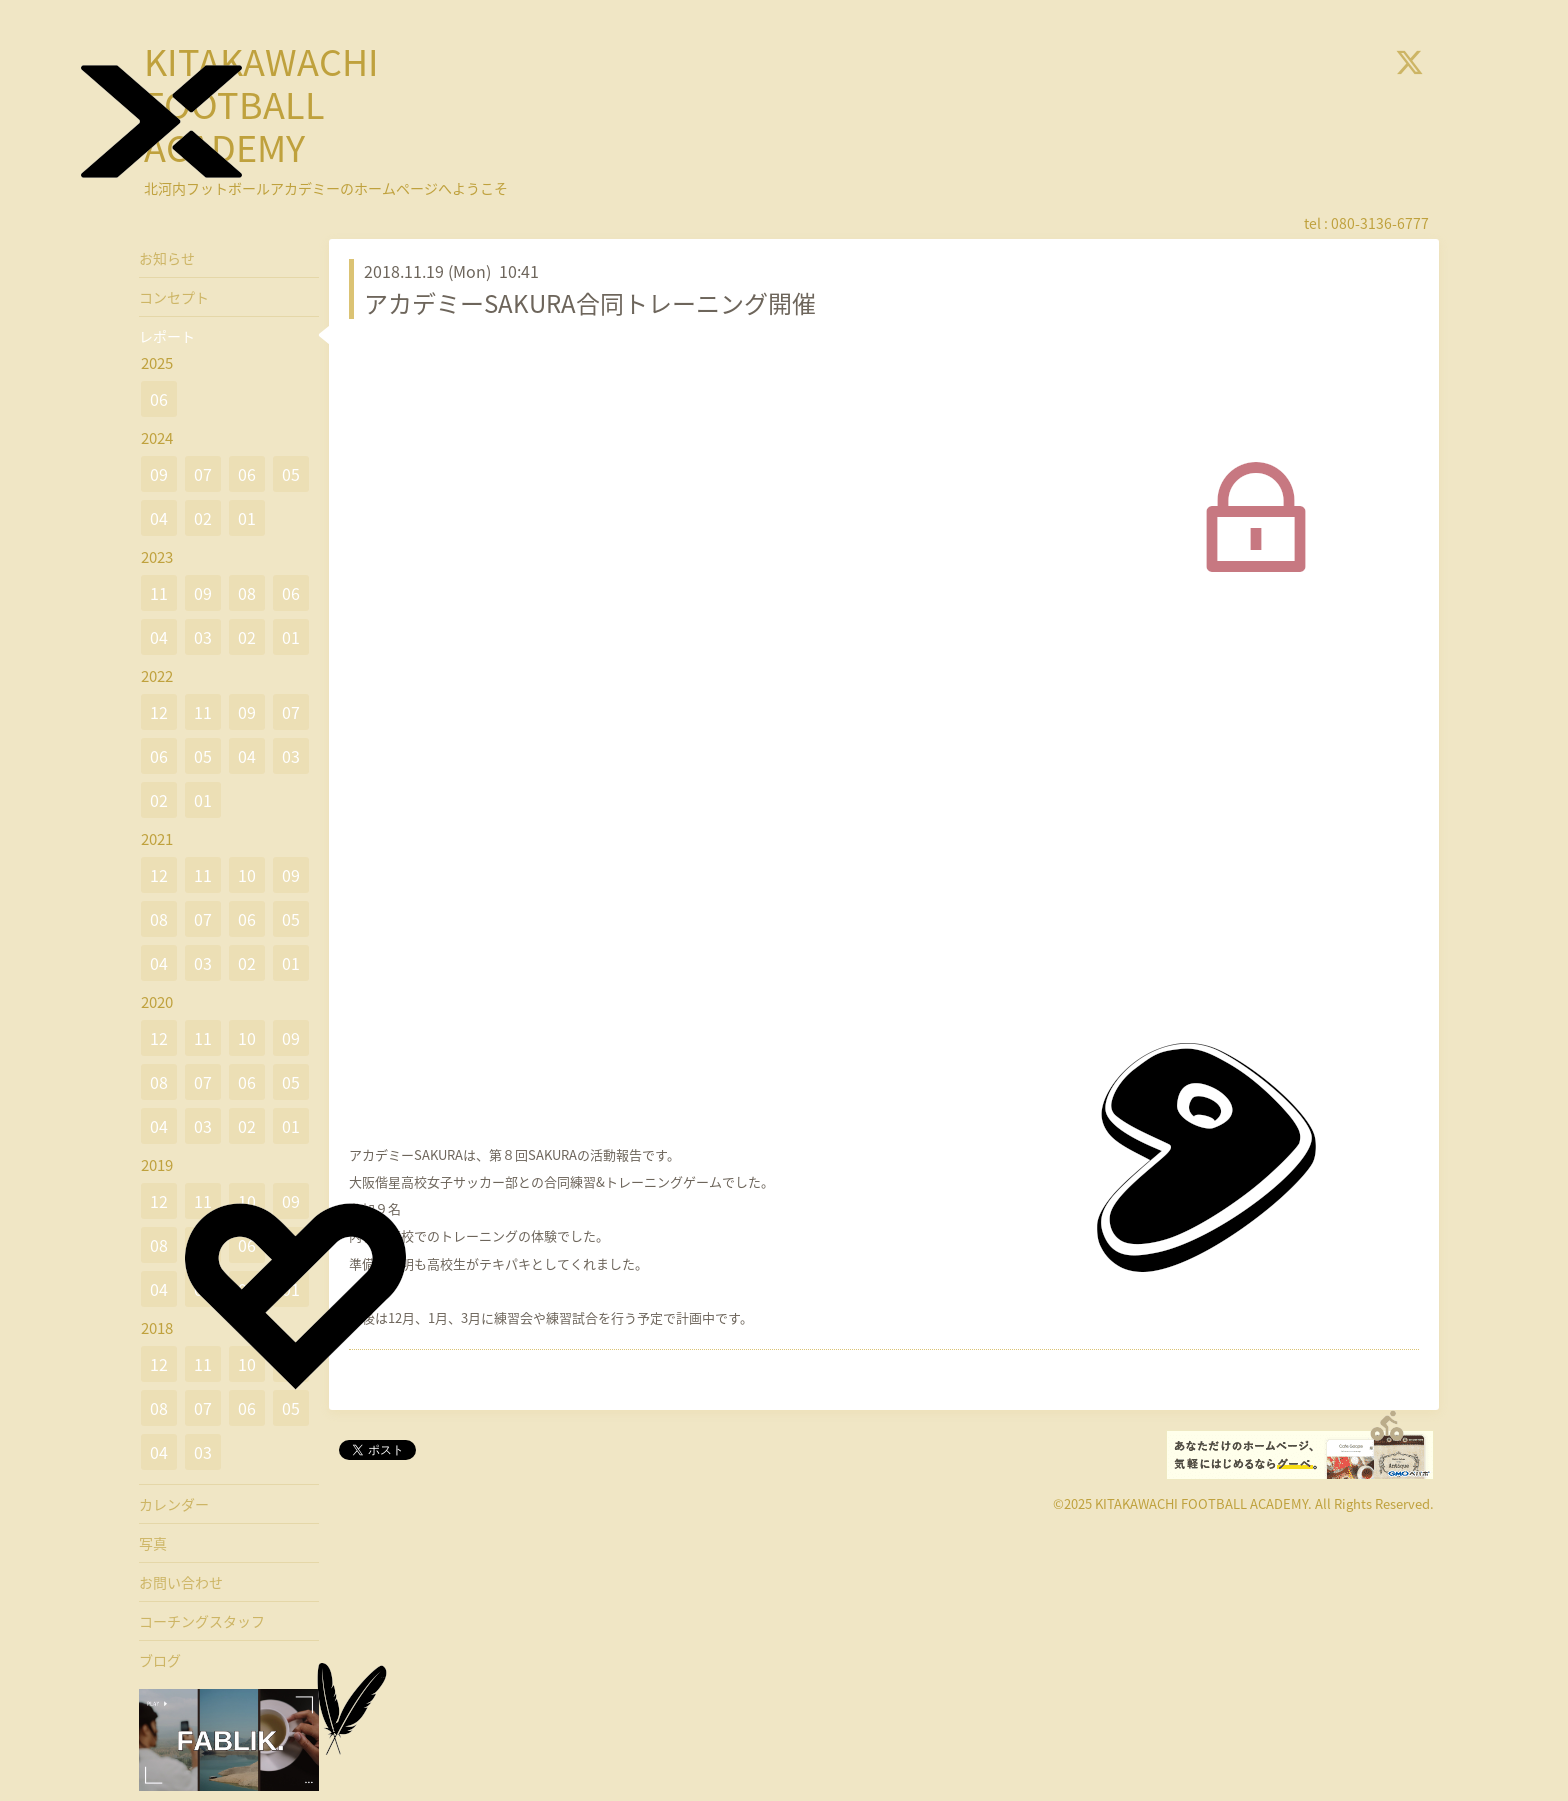 This screenshot has height=1801, width=1568. I want to click on apache maven project or build tool, so click(352, 1709).